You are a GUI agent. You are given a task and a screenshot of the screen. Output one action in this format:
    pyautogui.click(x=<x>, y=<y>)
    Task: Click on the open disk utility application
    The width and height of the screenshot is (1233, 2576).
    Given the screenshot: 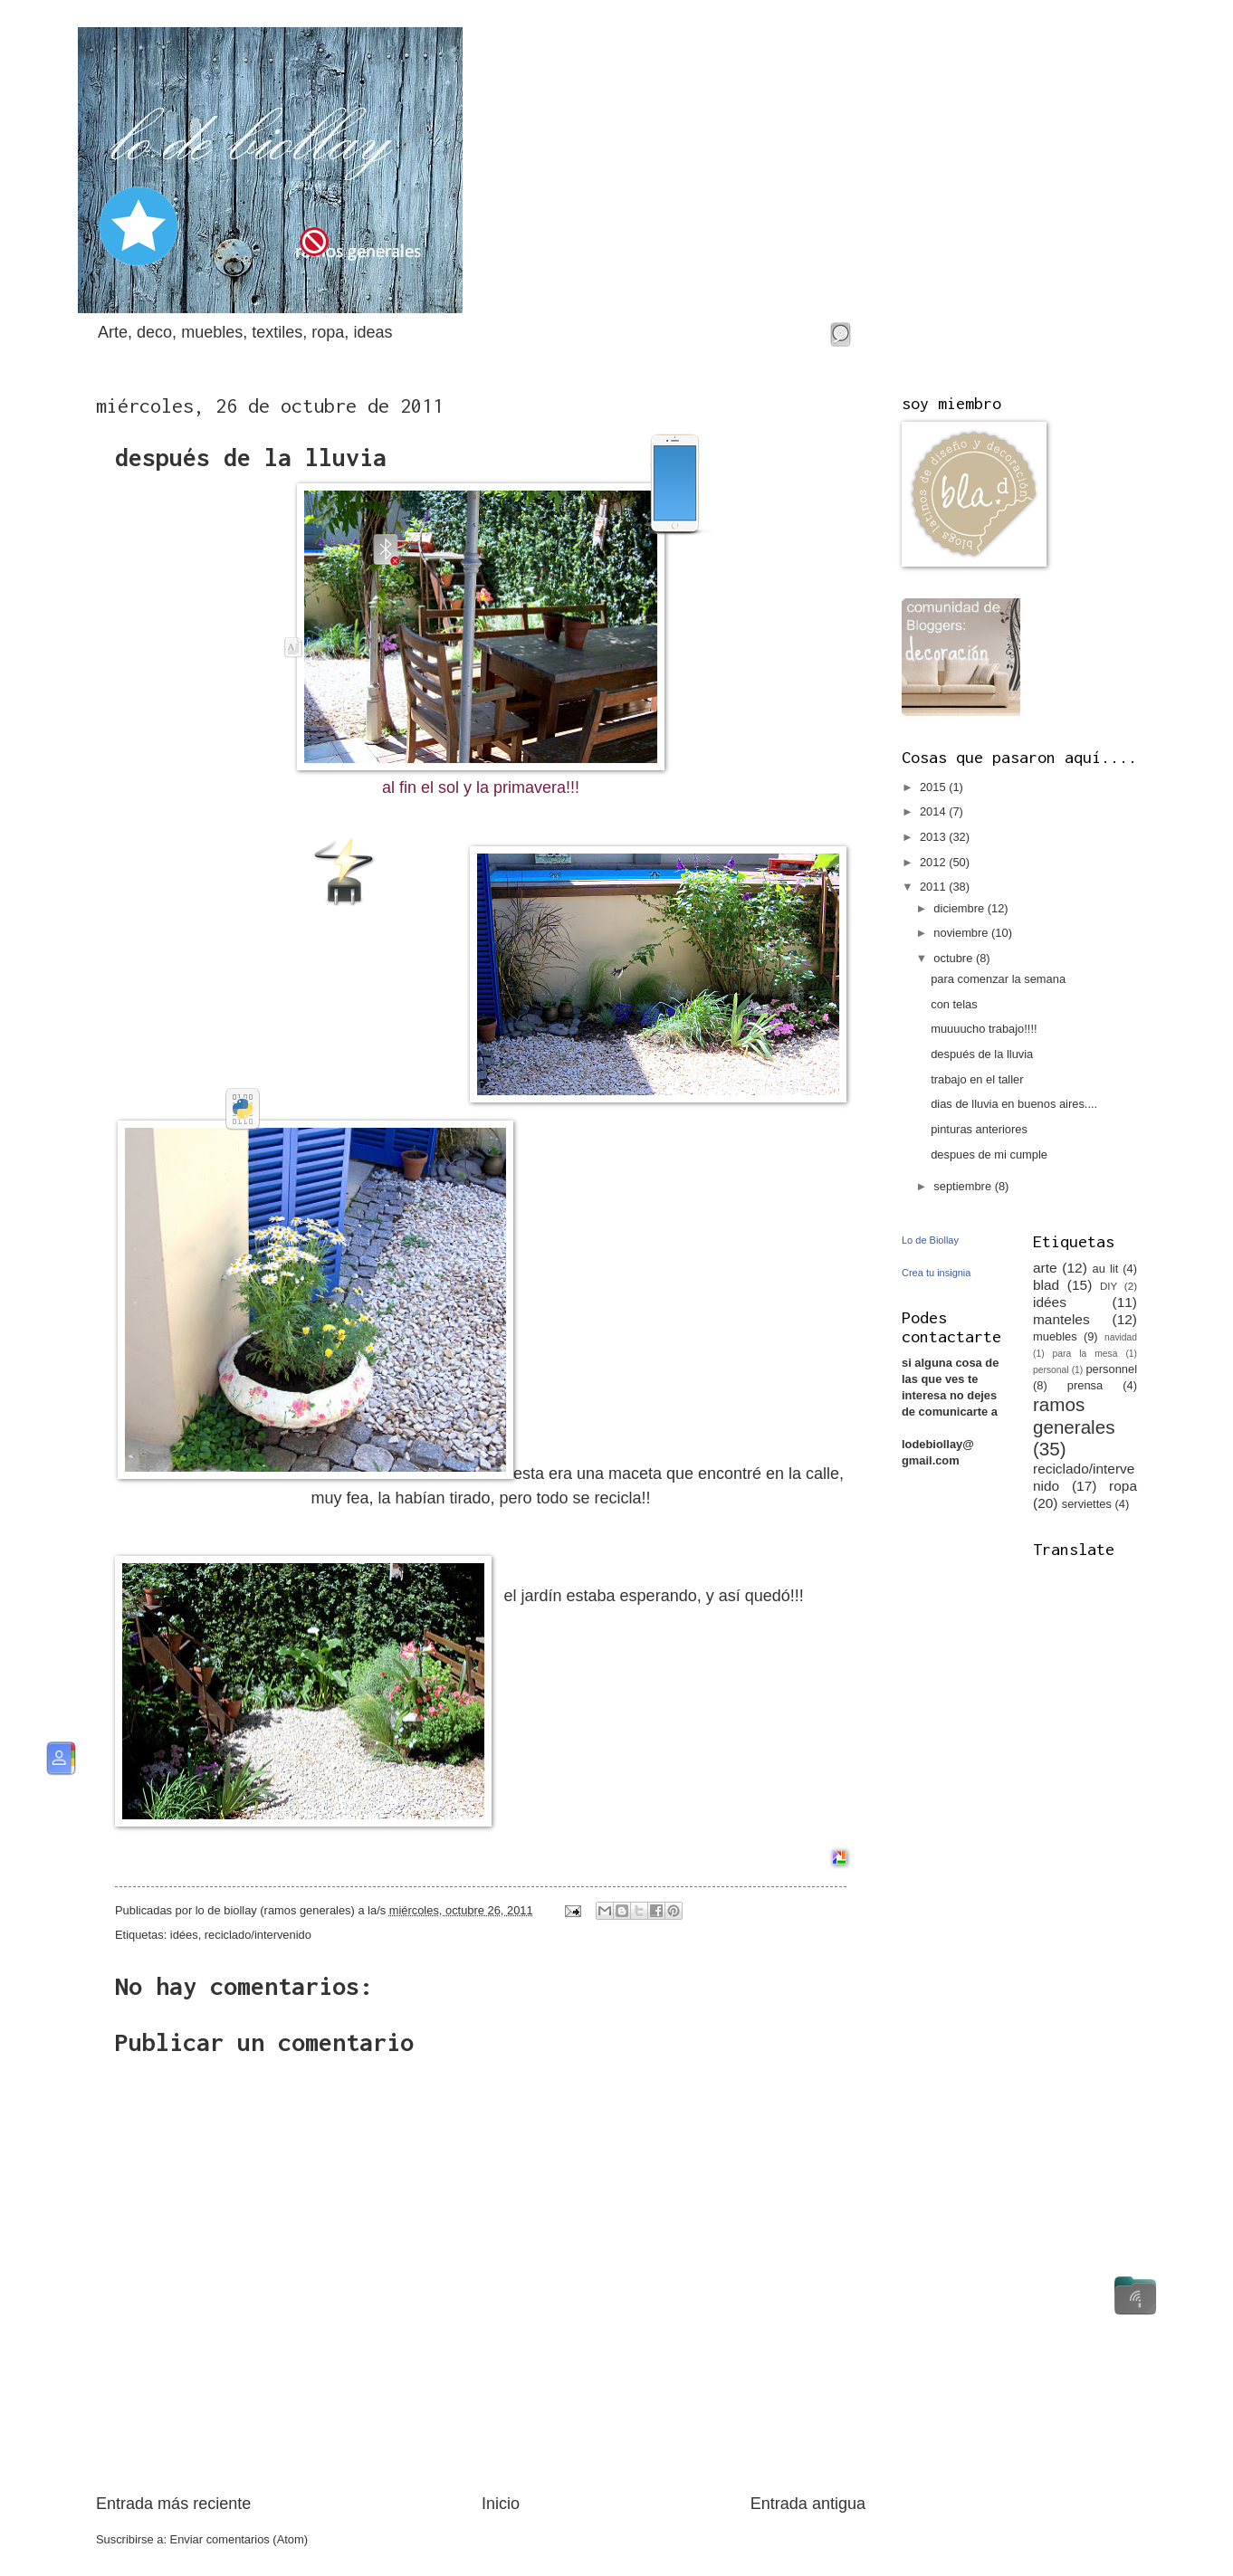 What is the action you would take?
    pyautogui.click(x=840, y=334)
    